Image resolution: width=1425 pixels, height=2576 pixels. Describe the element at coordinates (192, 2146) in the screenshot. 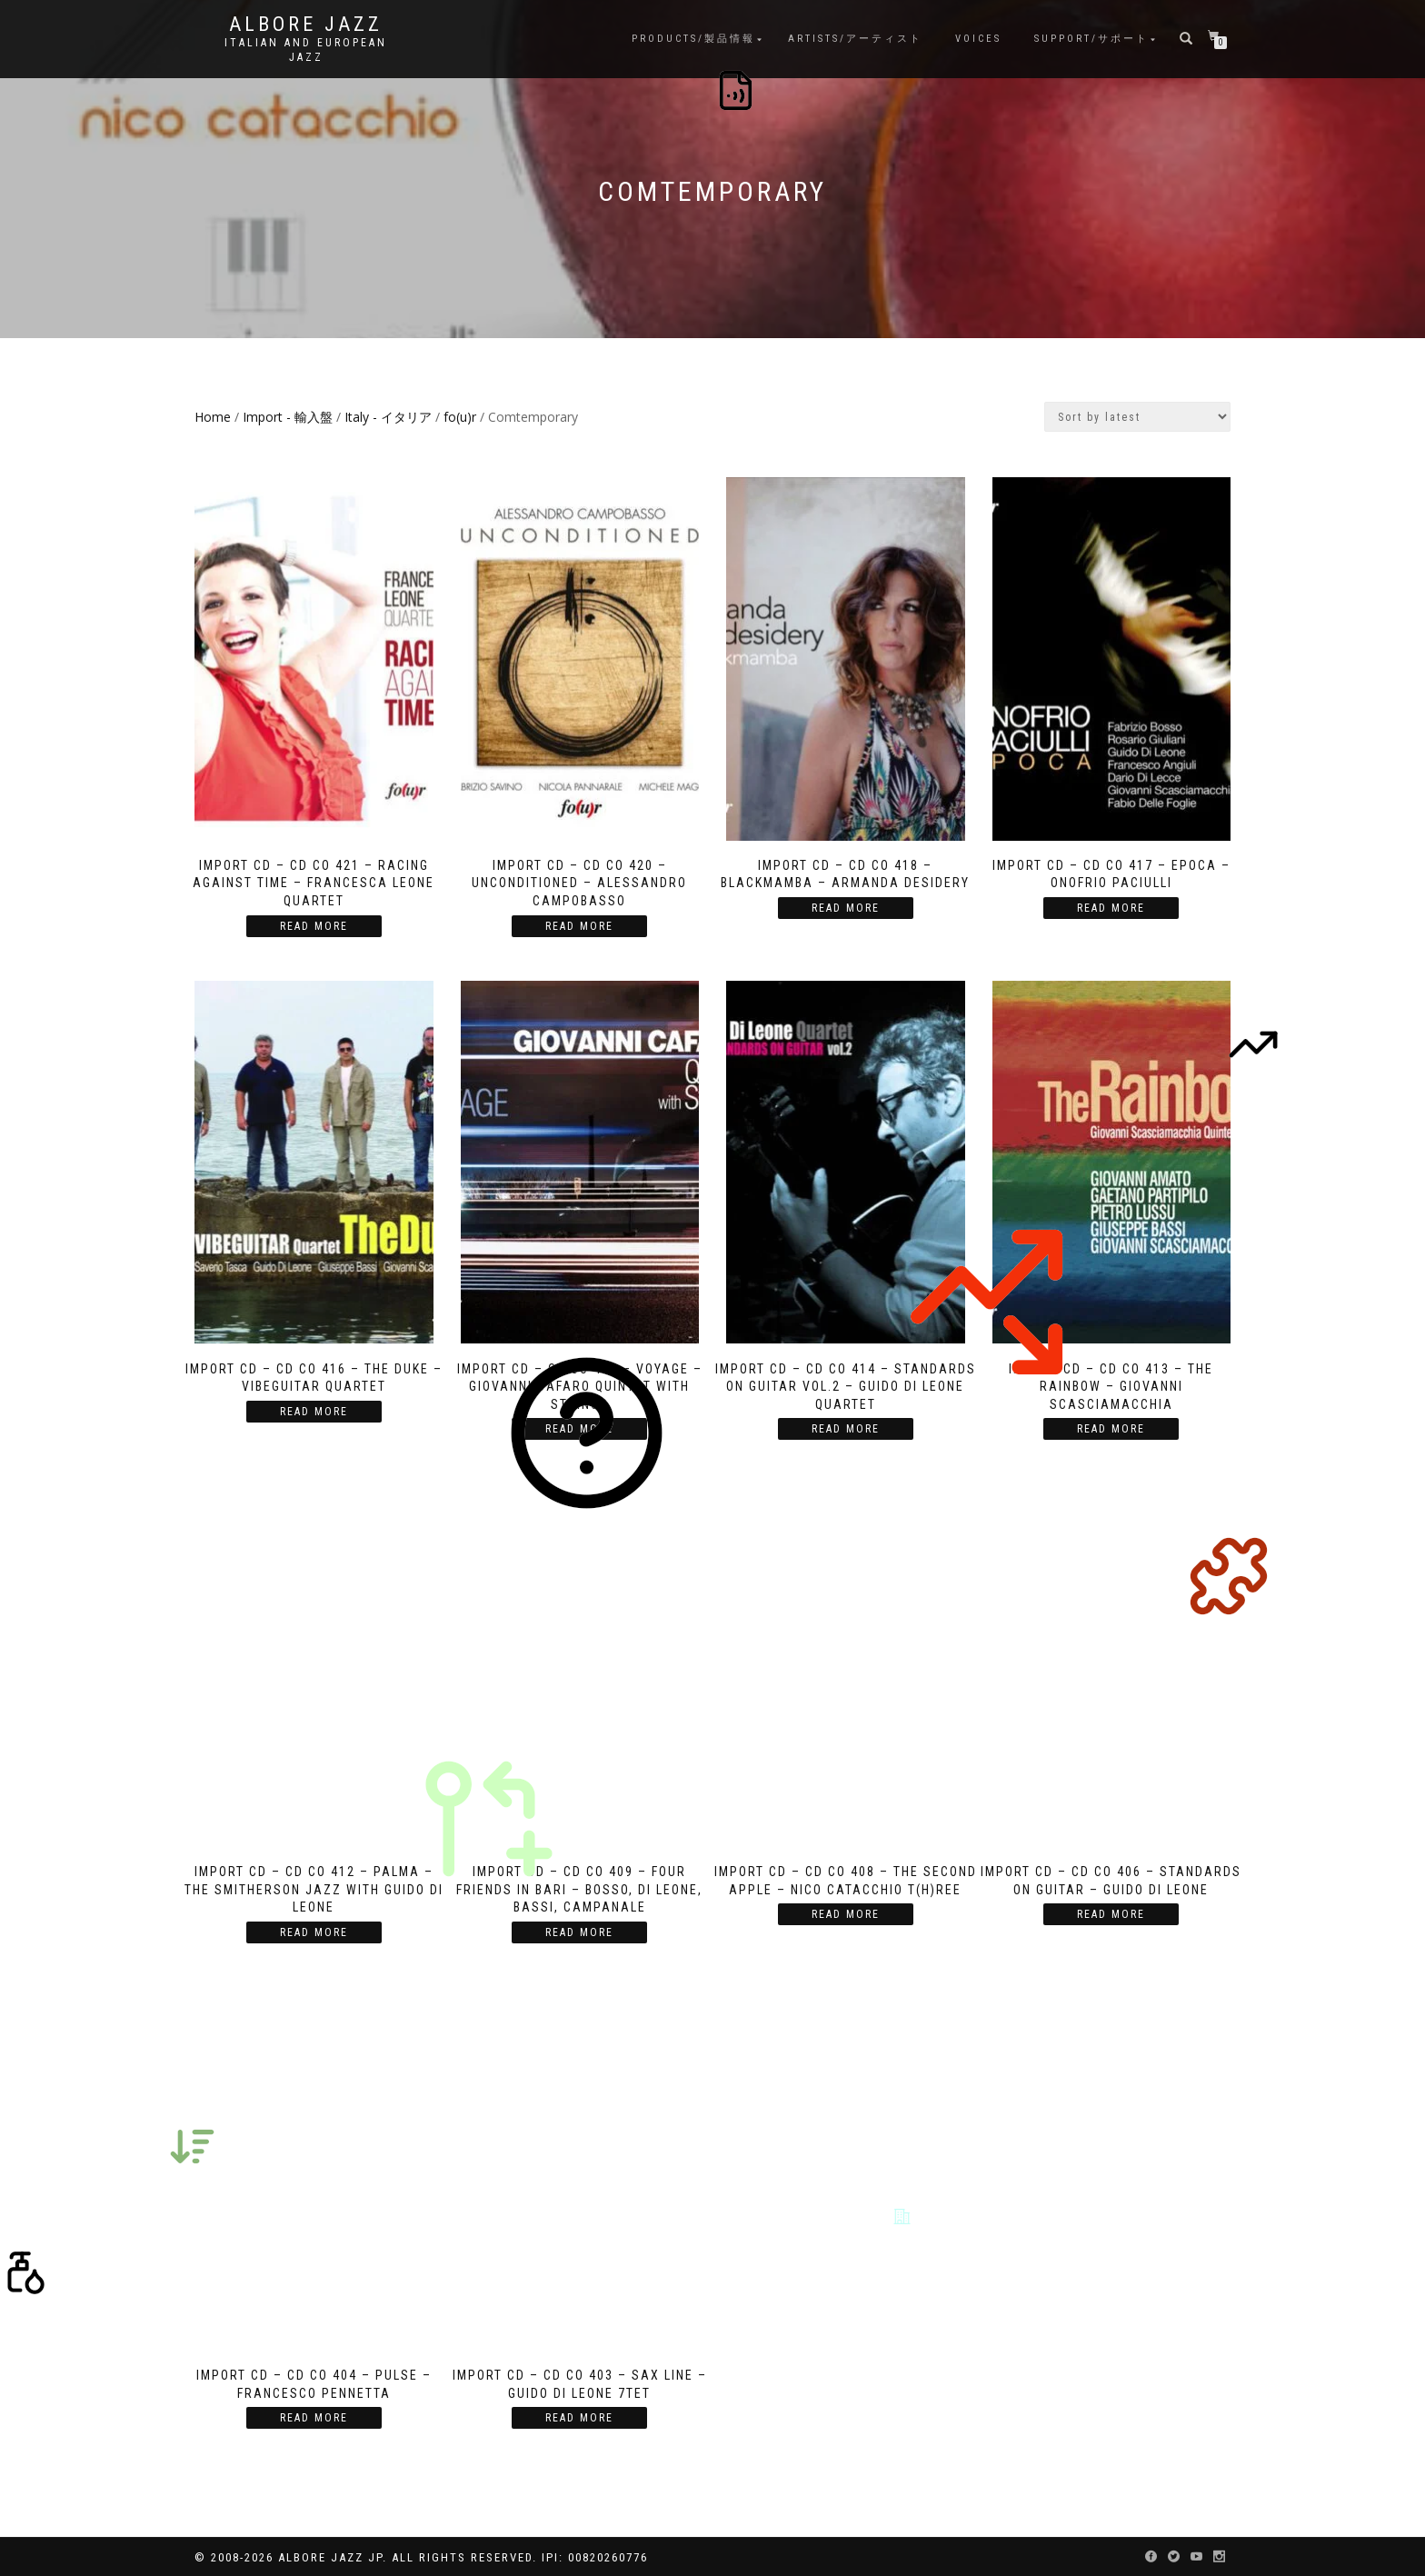

I see `sort items from largest to smallest` at that location.